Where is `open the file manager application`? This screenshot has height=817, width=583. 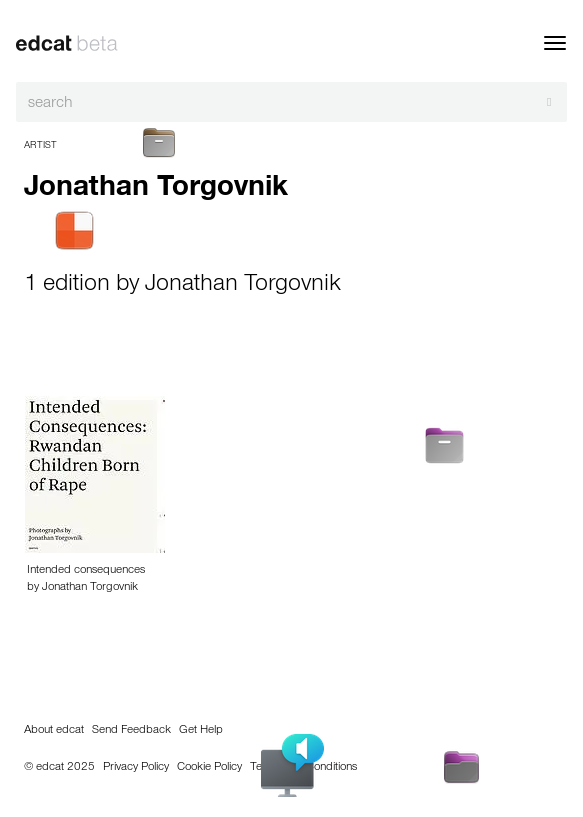 open the file manager application is located at coordinates (159, 142).